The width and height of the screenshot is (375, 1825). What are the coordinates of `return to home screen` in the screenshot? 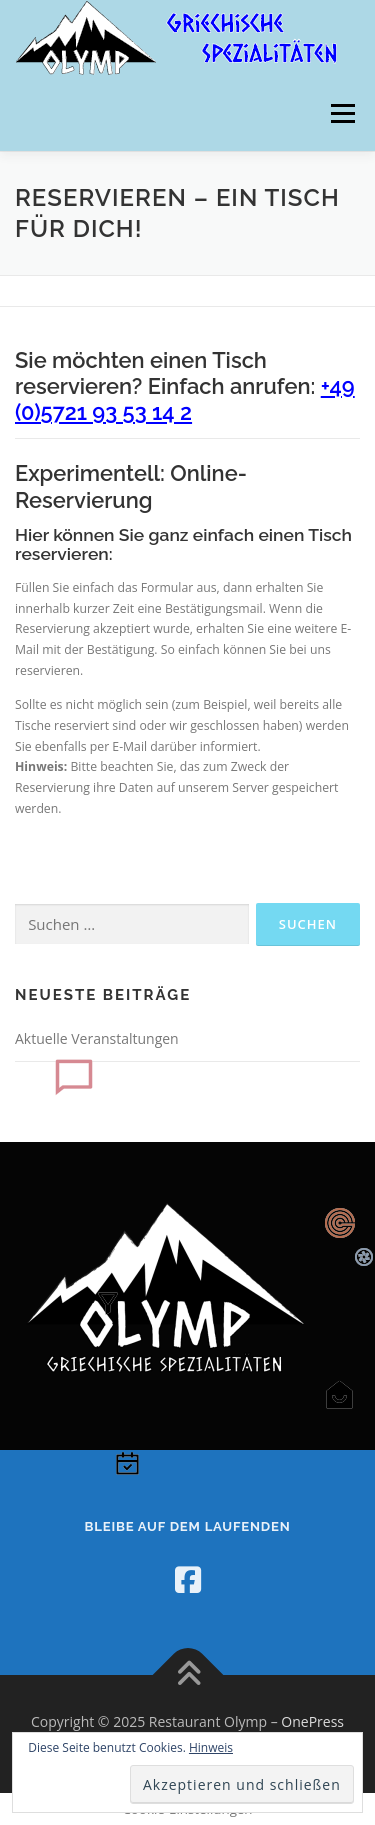 It's located at (339, 1395).